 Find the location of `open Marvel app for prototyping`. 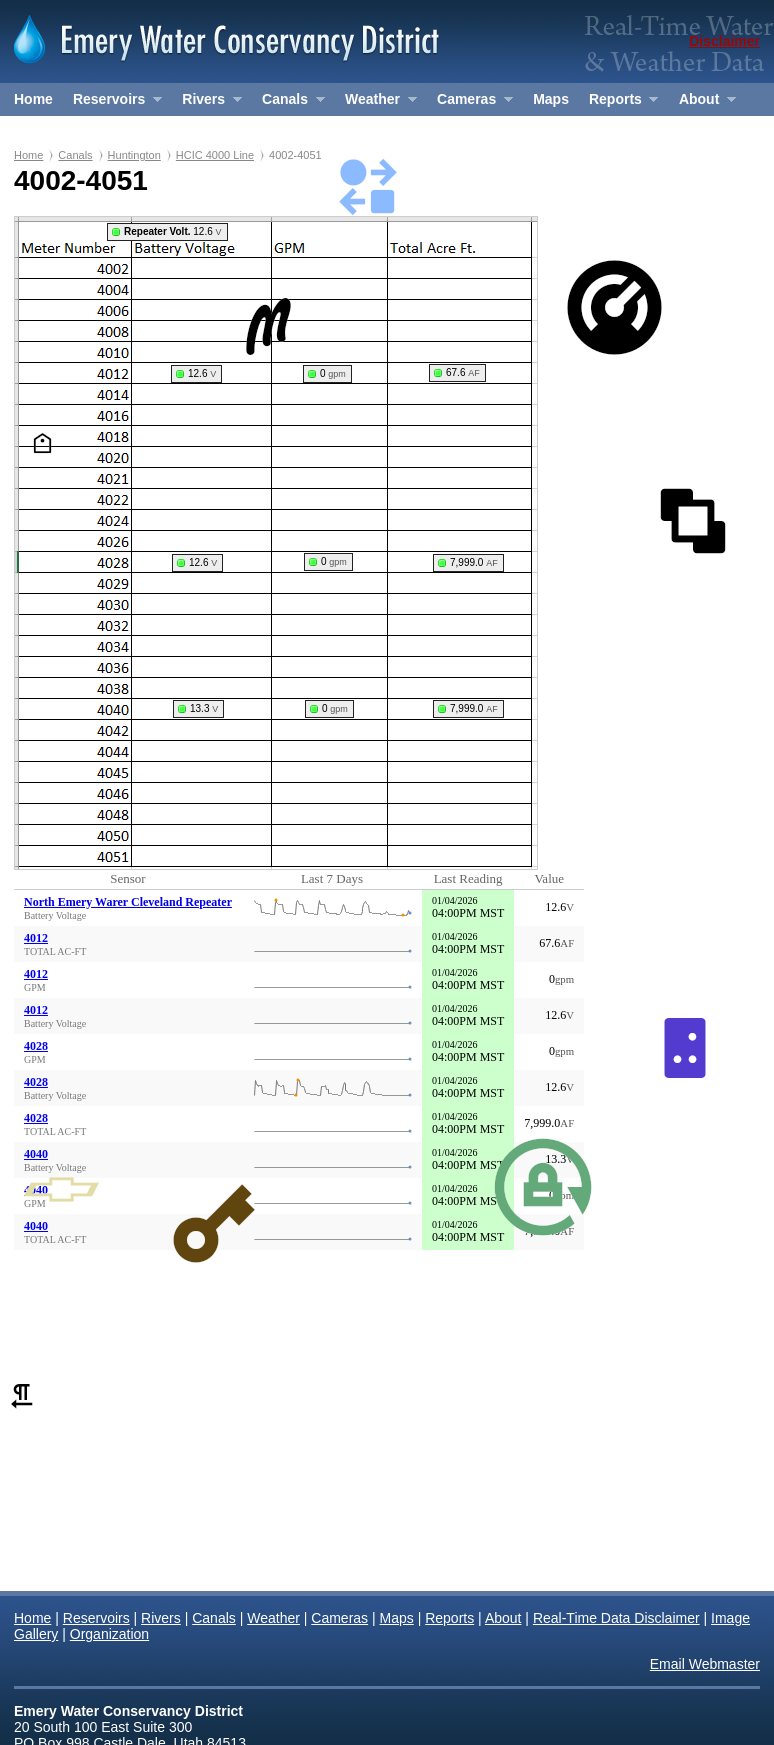

open Marvel app for prototyping is located at coordinates (268, 326).